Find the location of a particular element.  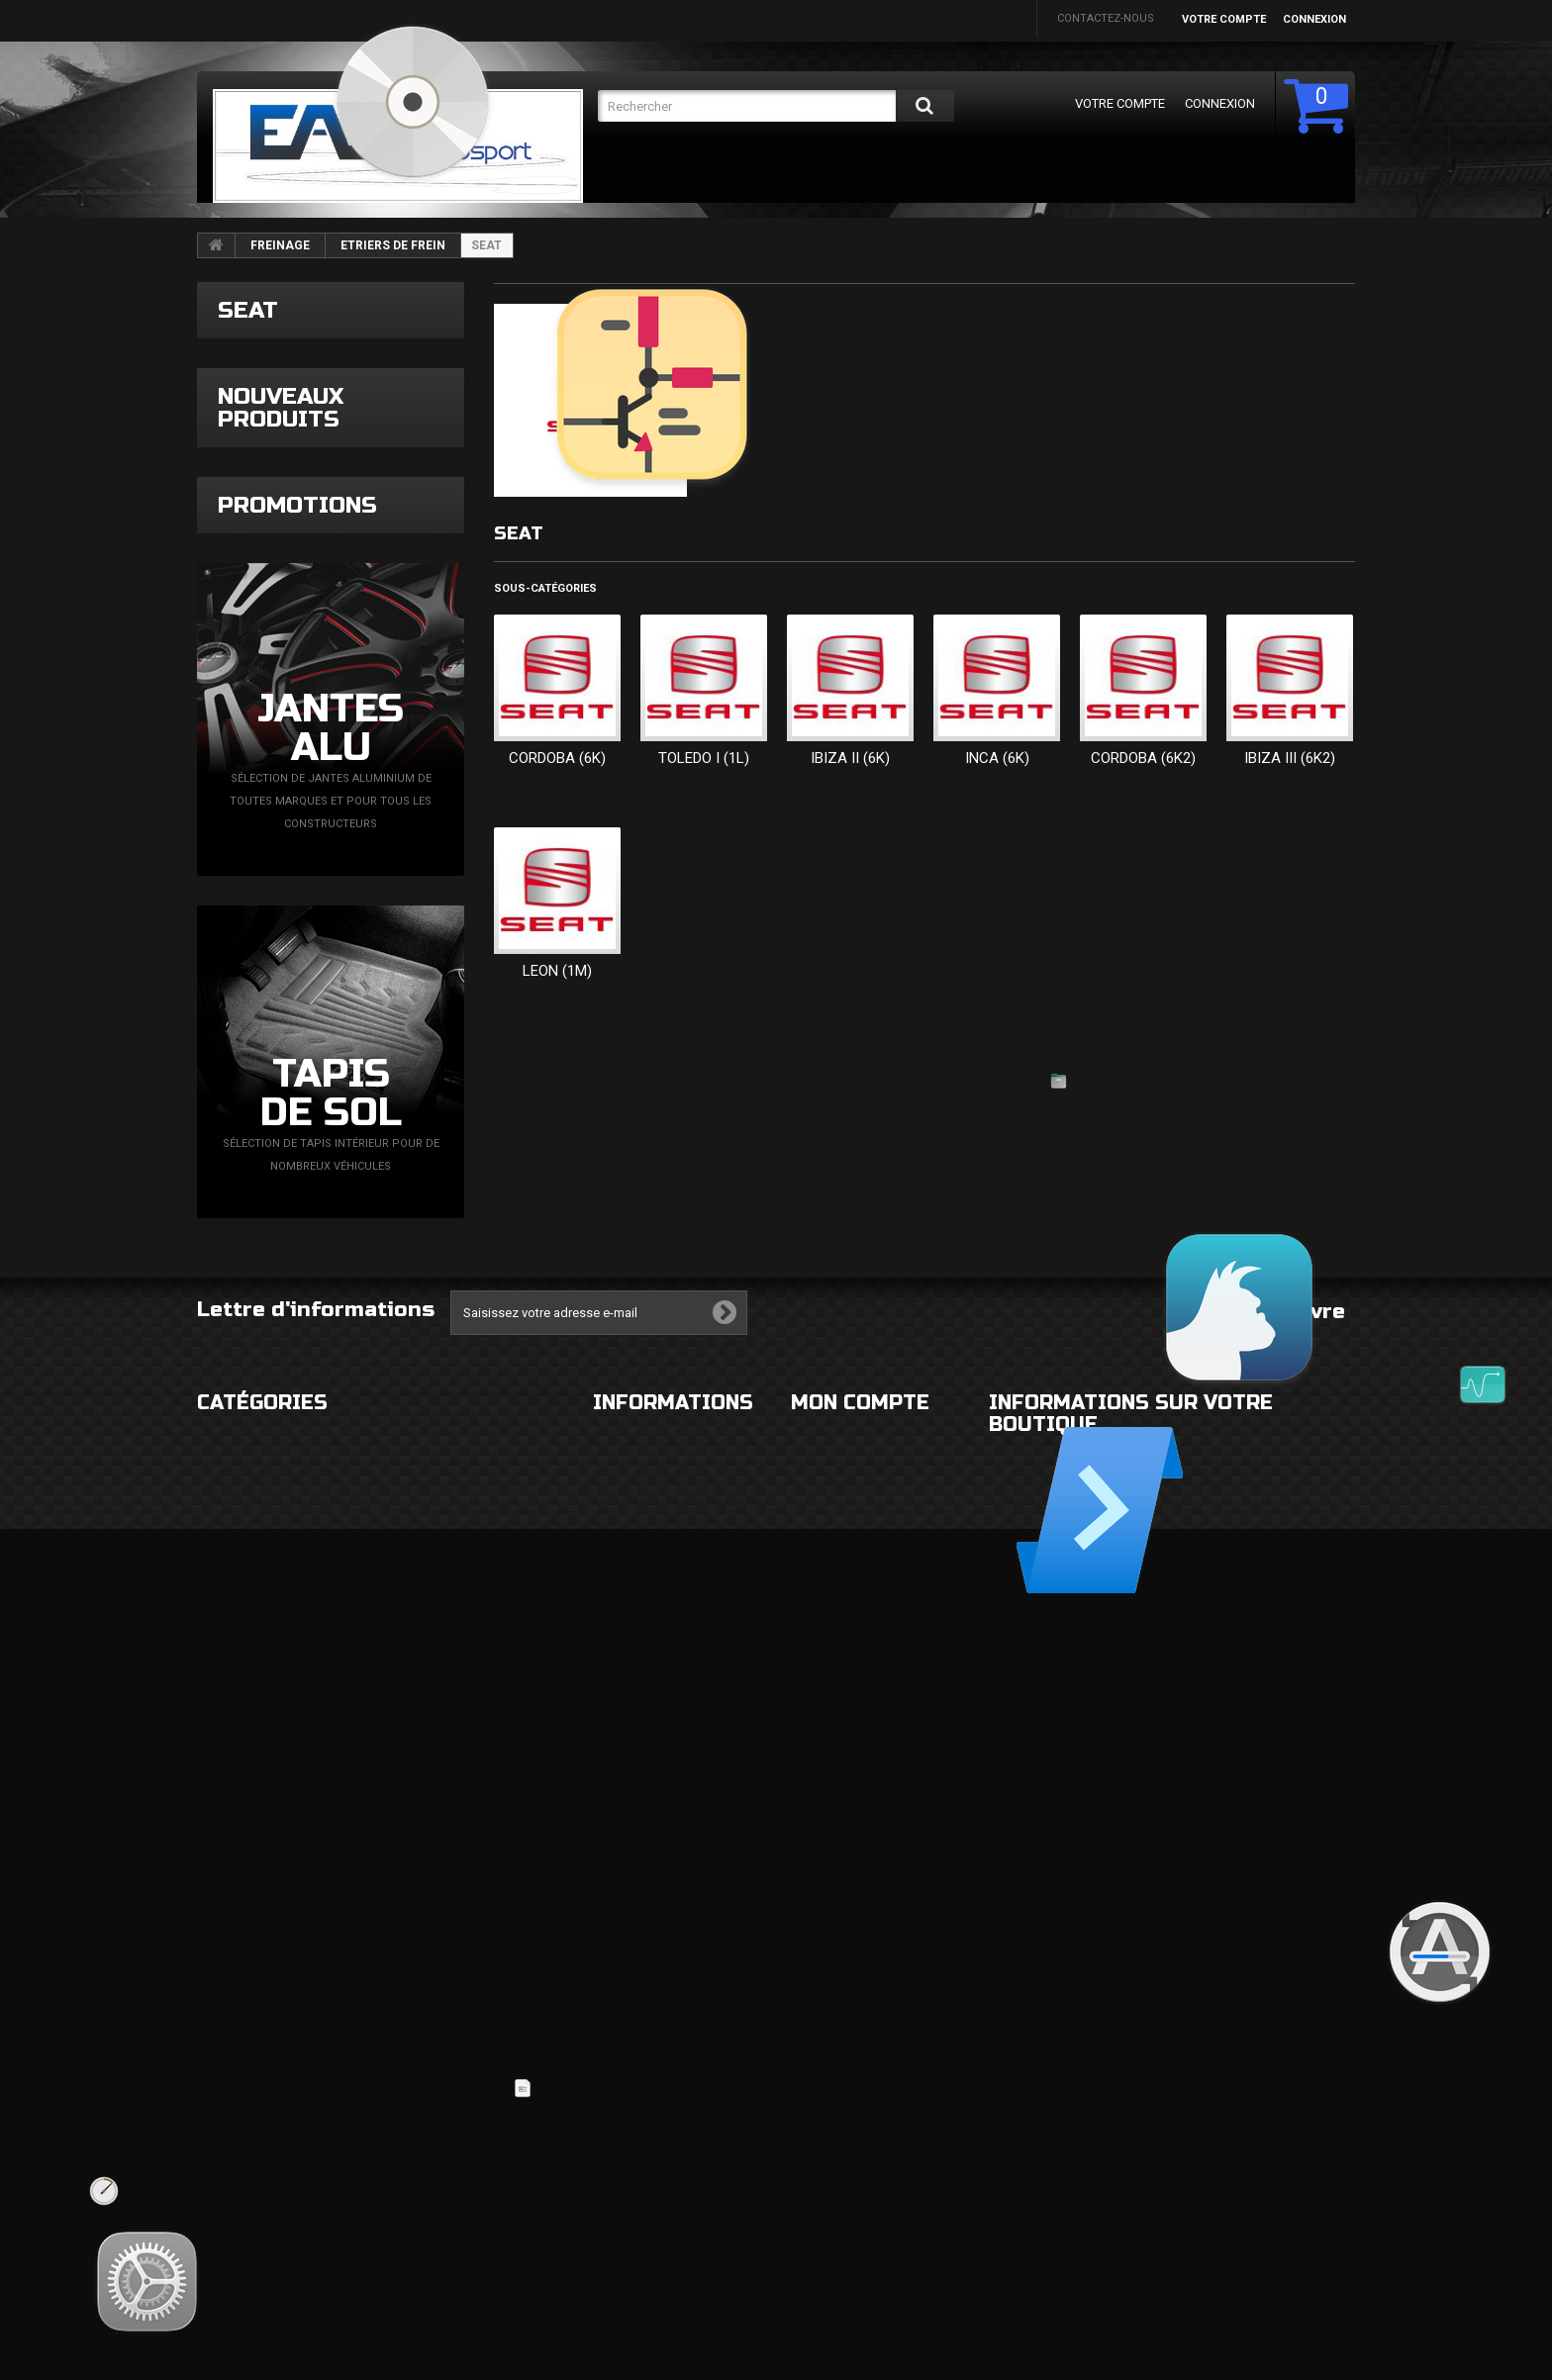

open sysprof system profiler application is located at coordinates (104, 2191).